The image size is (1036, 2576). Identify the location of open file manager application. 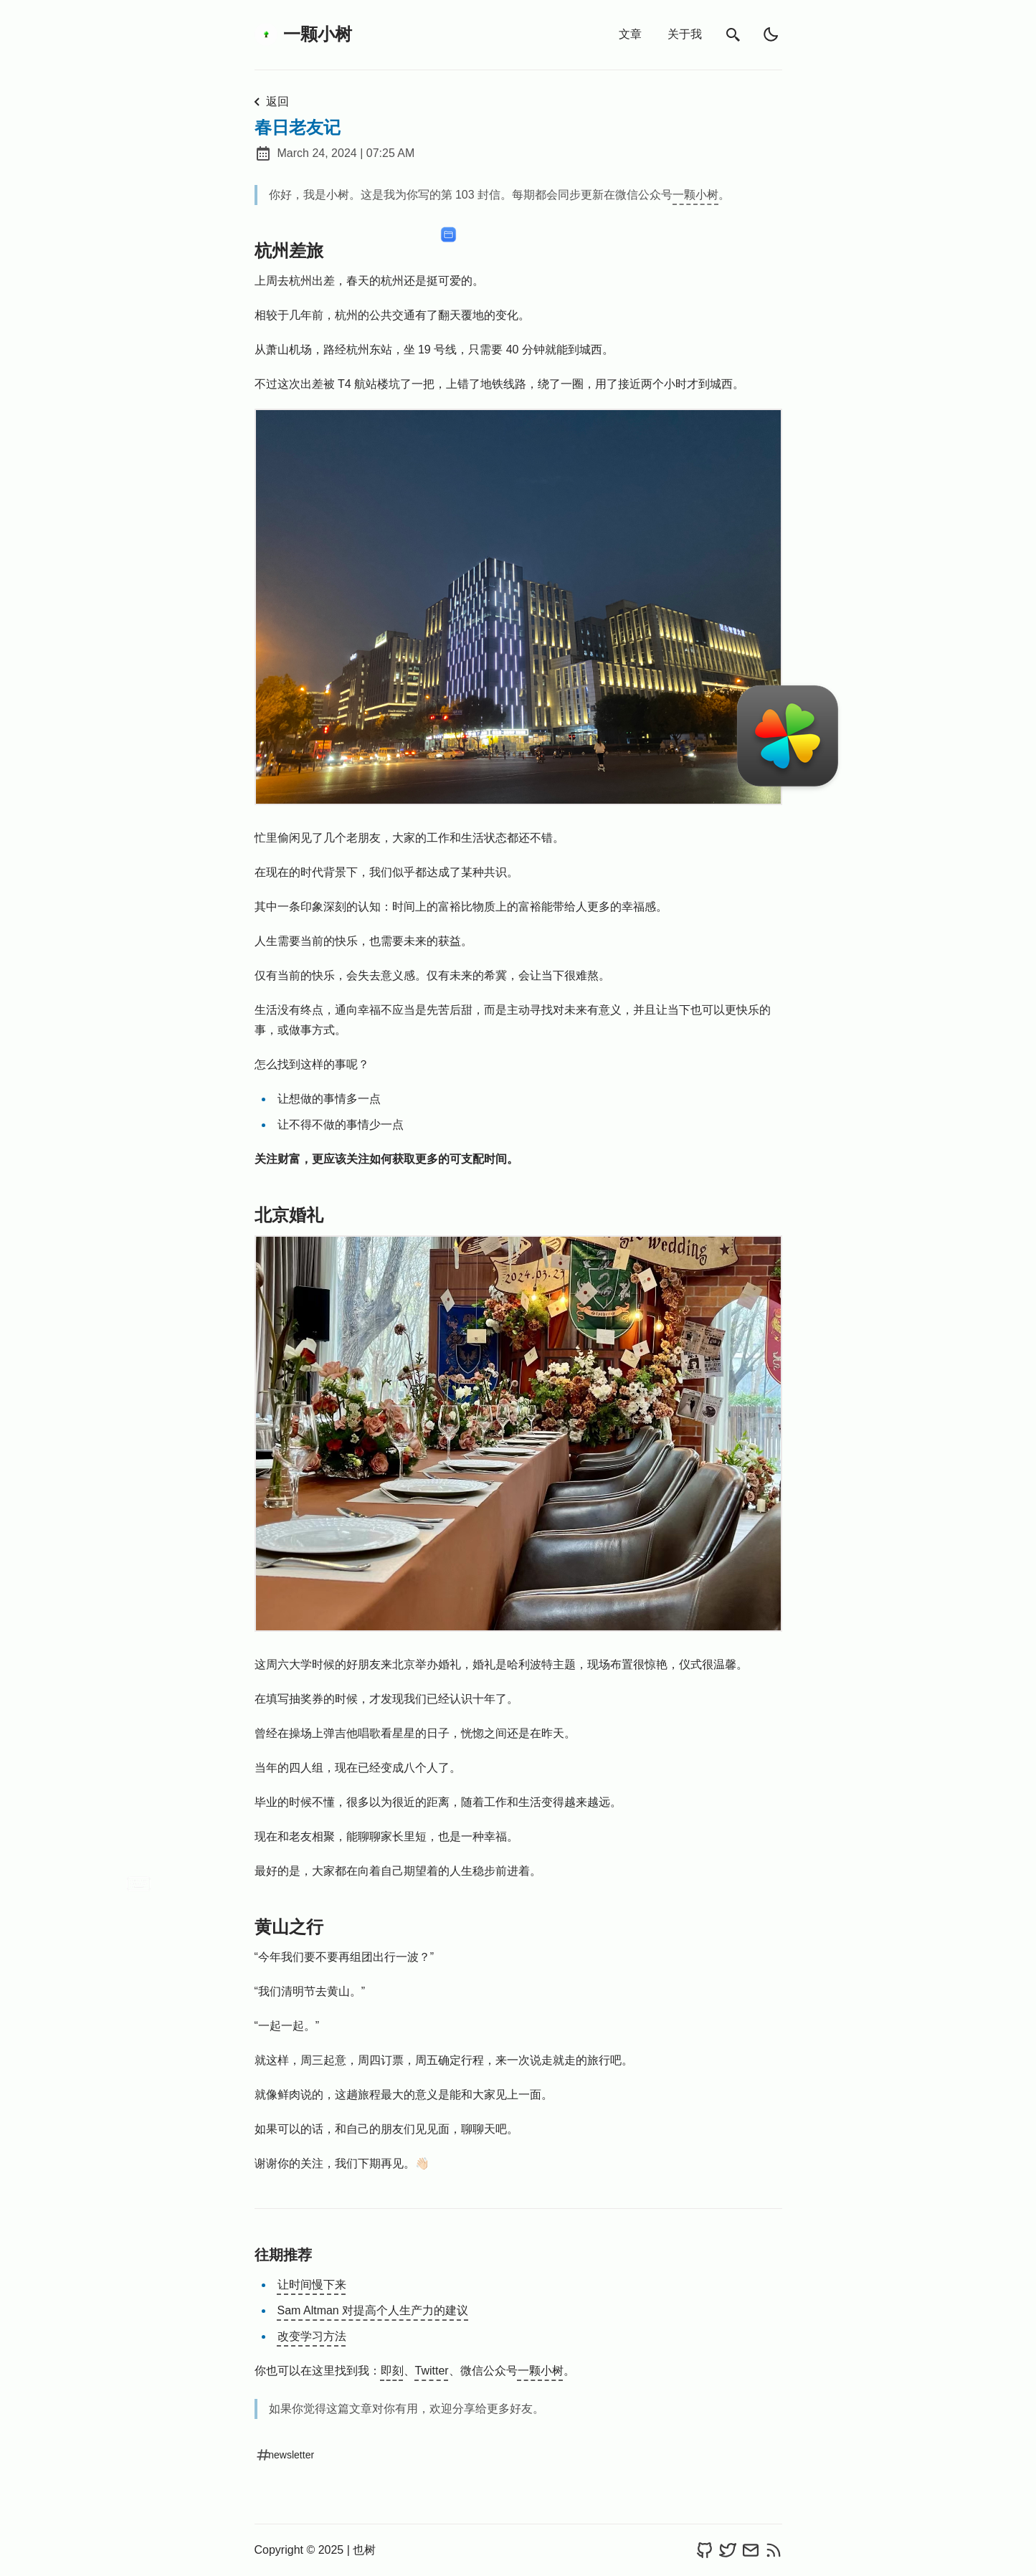
(448, 234).